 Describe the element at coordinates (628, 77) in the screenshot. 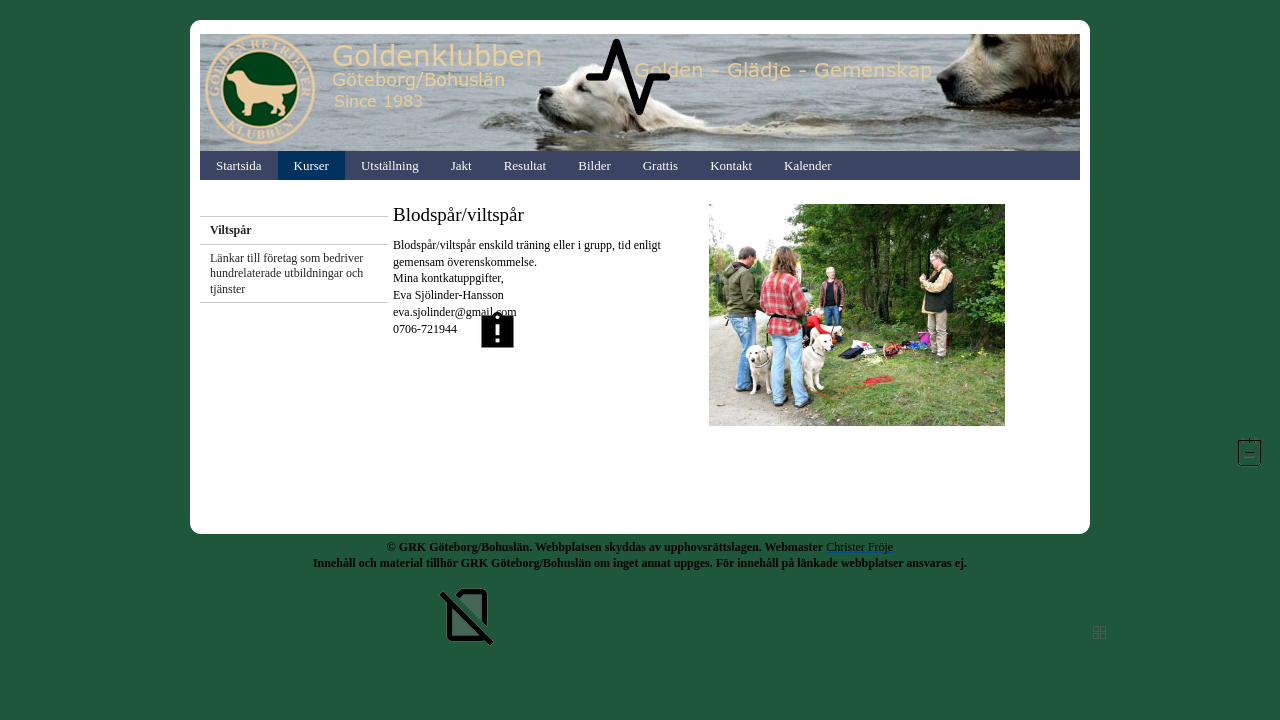

I see `view activity or health metrics` at that location.